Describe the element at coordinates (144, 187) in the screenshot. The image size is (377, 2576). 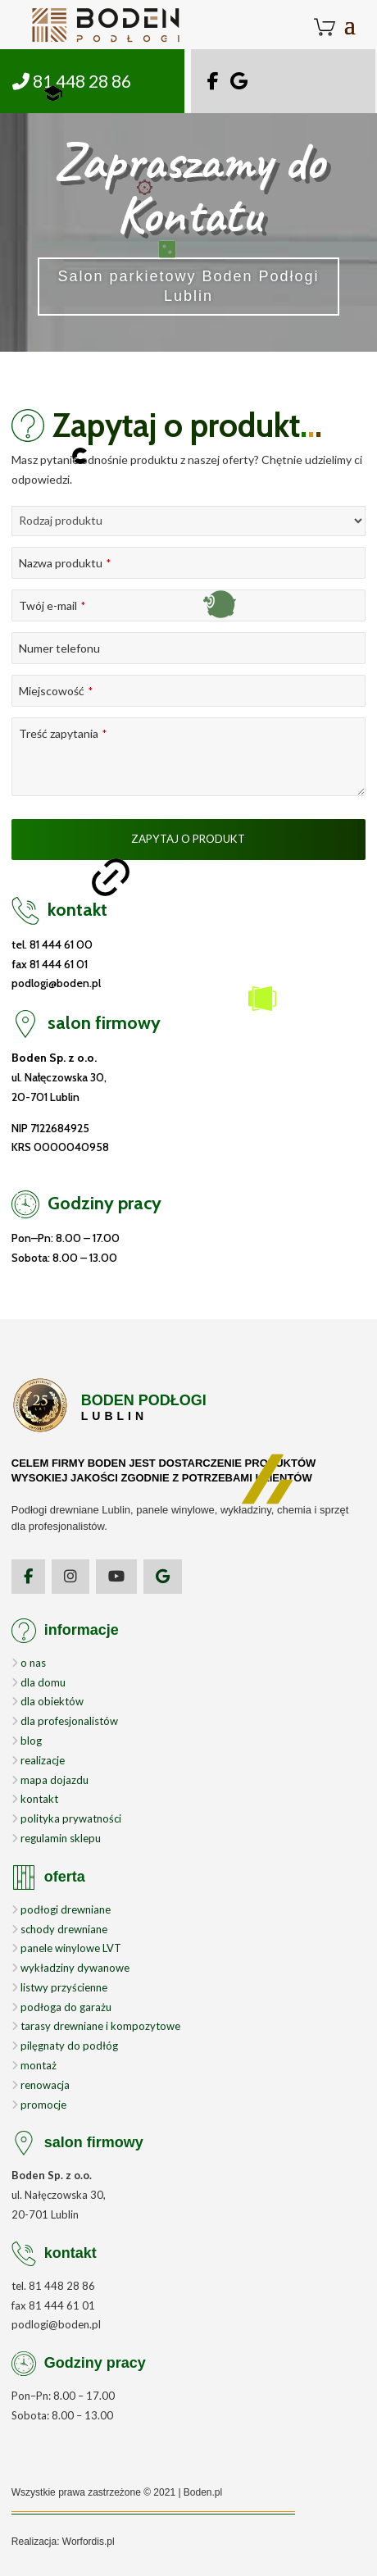
I see `SVGO tool or SVG optimization settings` at that location.